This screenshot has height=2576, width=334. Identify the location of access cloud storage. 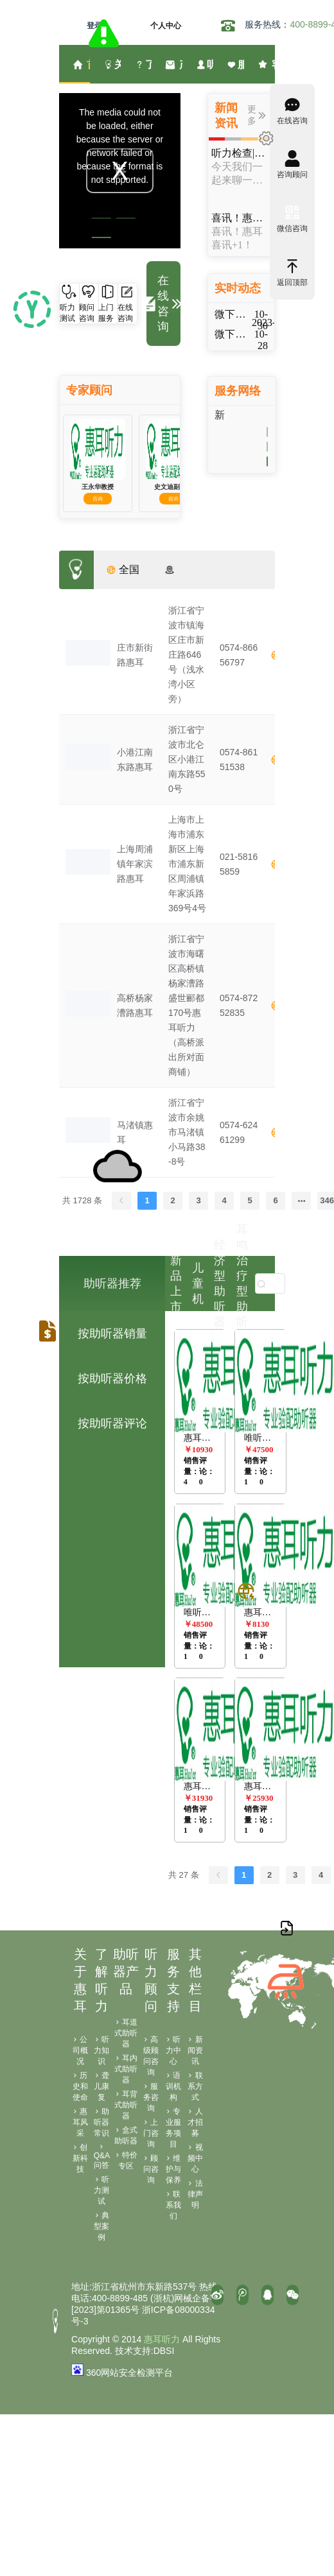
(118, 1166).